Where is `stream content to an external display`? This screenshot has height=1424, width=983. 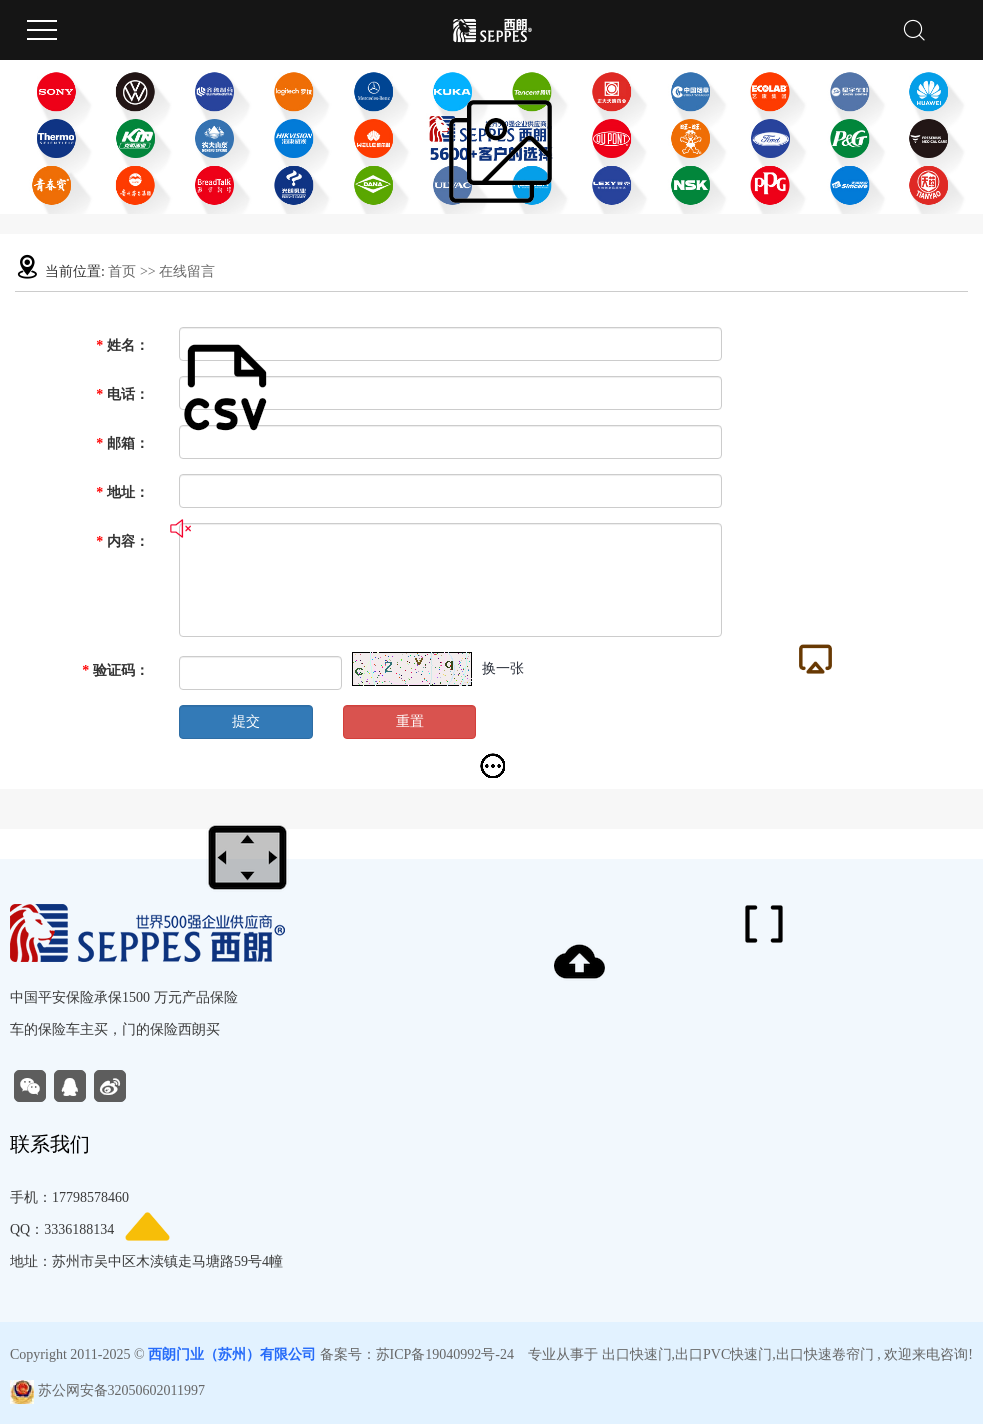 stream content to an external display is located at coordinates (815, 658).